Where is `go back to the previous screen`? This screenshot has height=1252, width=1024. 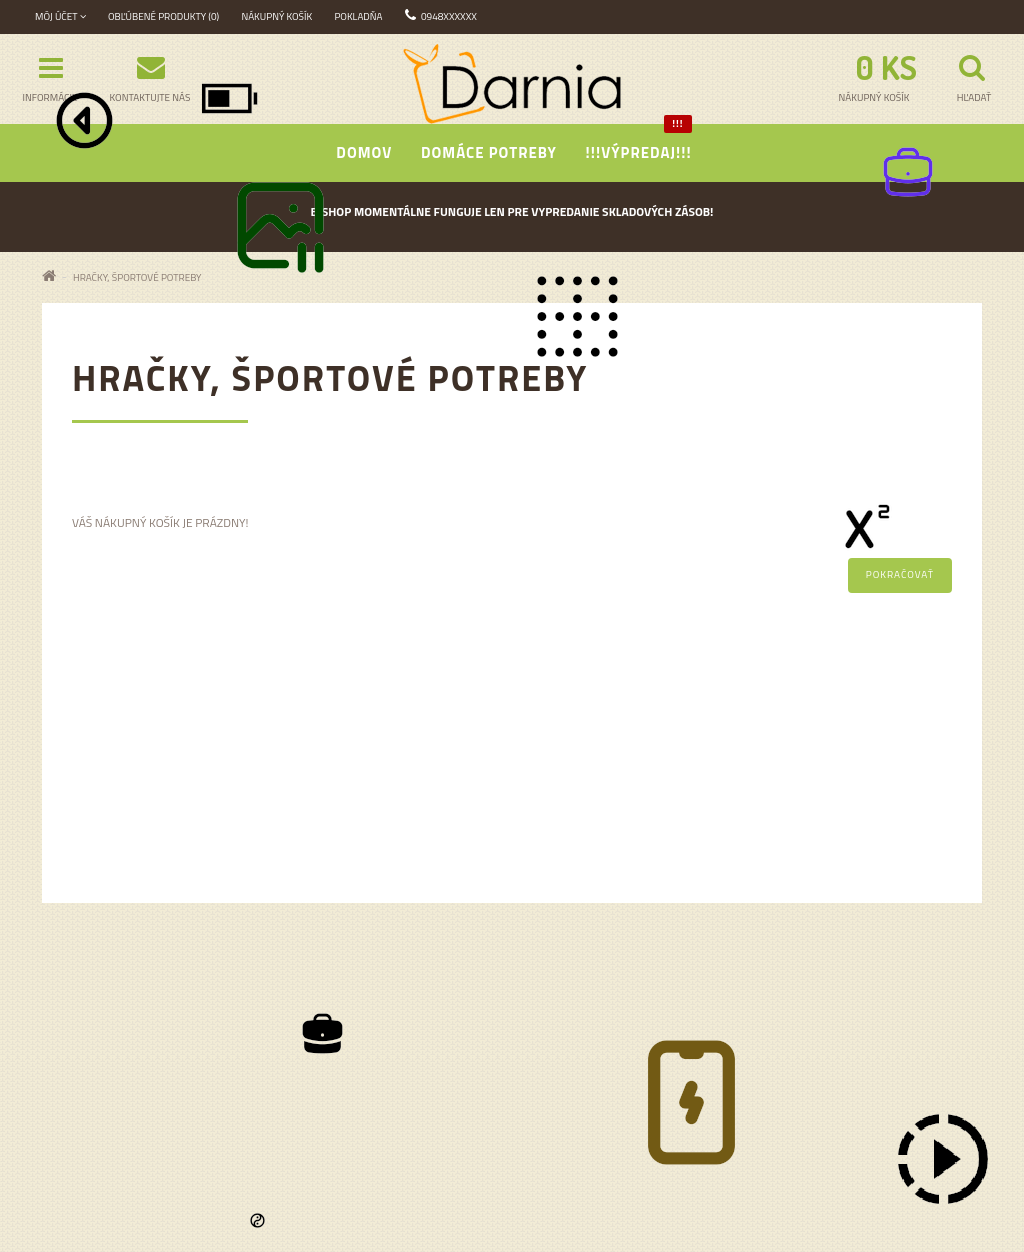
go back to the previous screen is located at coordinates (84, 120).